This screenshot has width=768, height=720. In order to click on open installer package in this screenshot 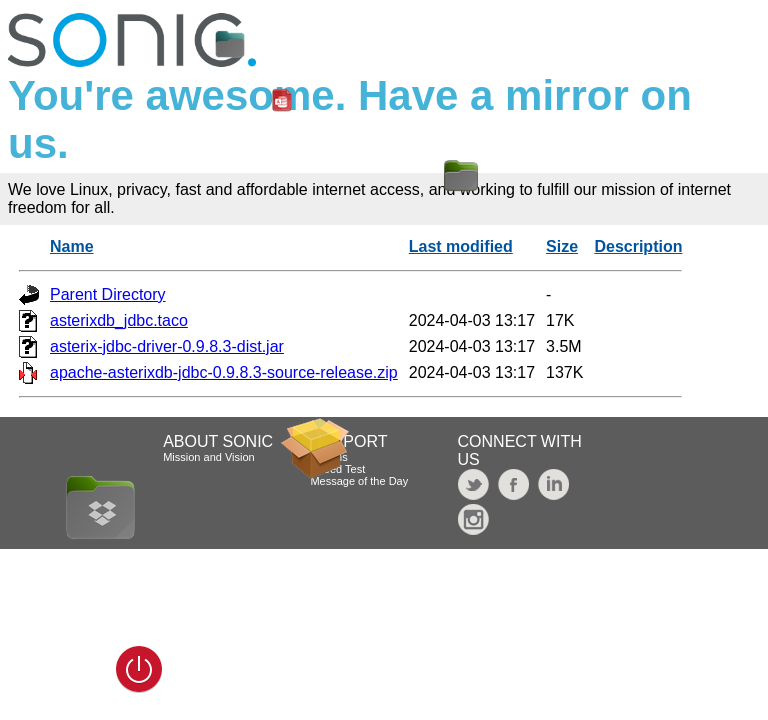, I will do `click(316, 448)`.